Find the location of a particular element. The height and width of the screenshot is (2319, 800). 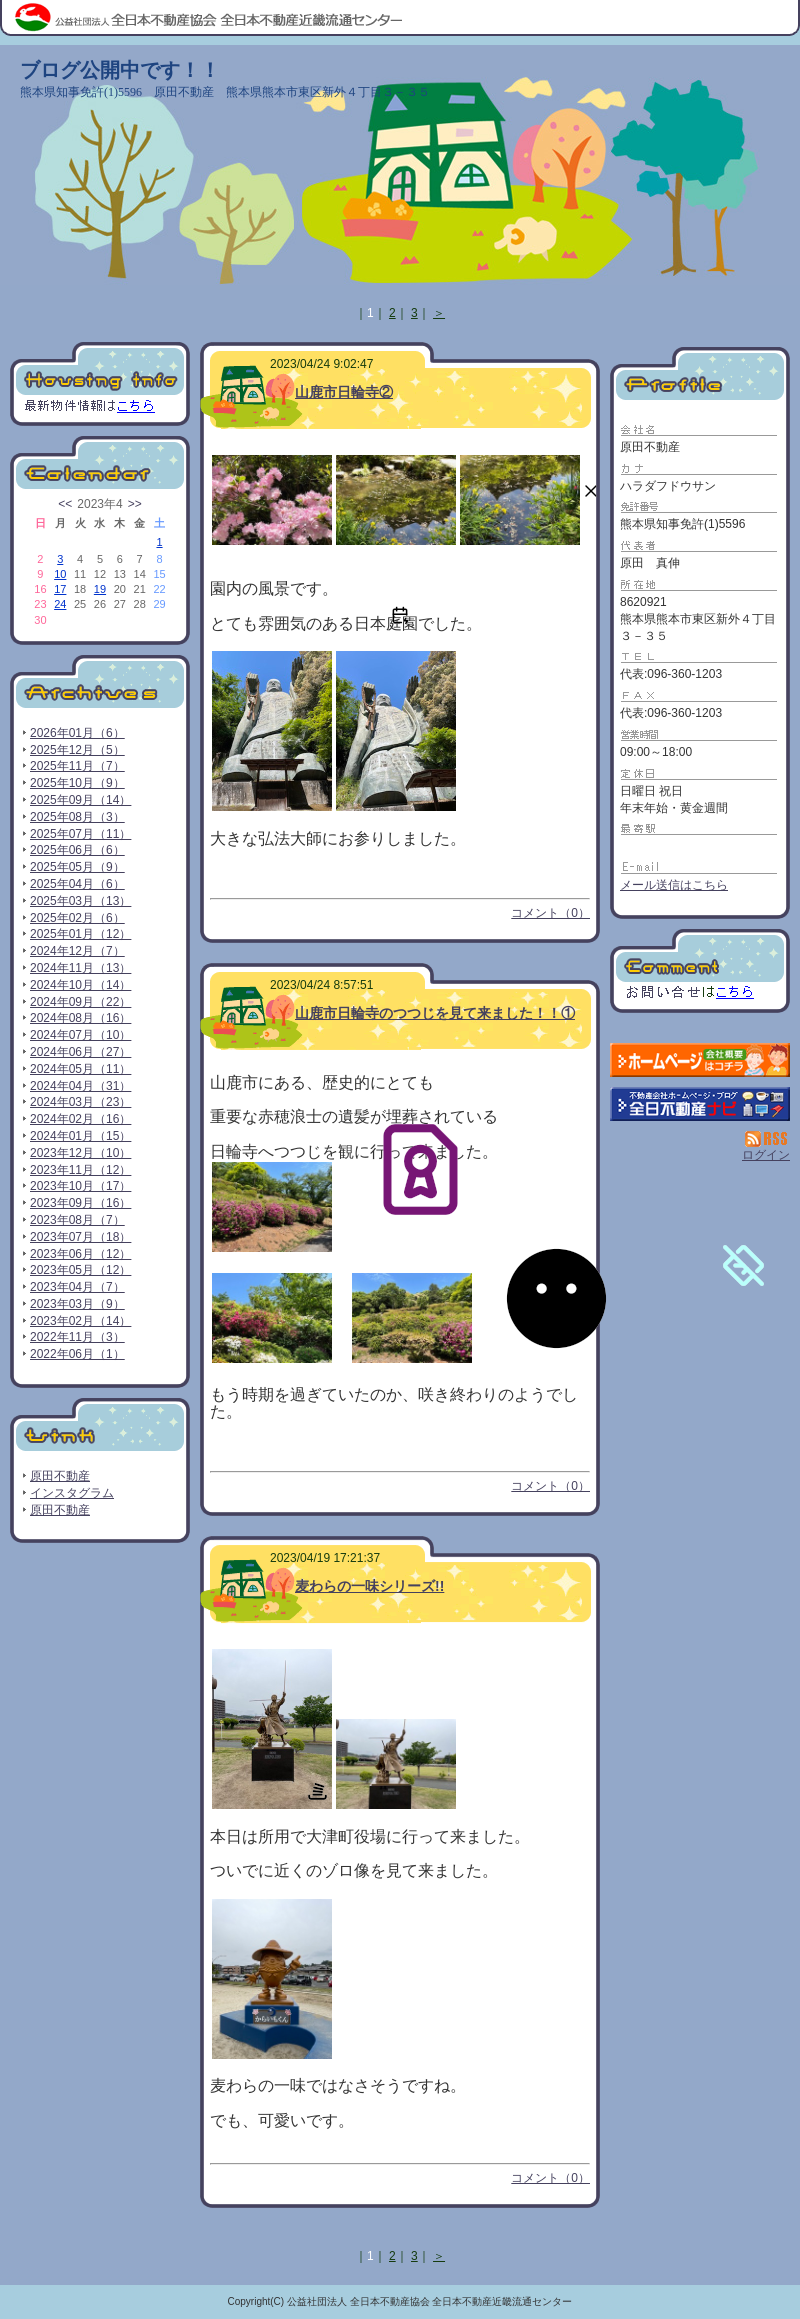

visit stack overflow for developer support is located at coordinates (317, 1790).